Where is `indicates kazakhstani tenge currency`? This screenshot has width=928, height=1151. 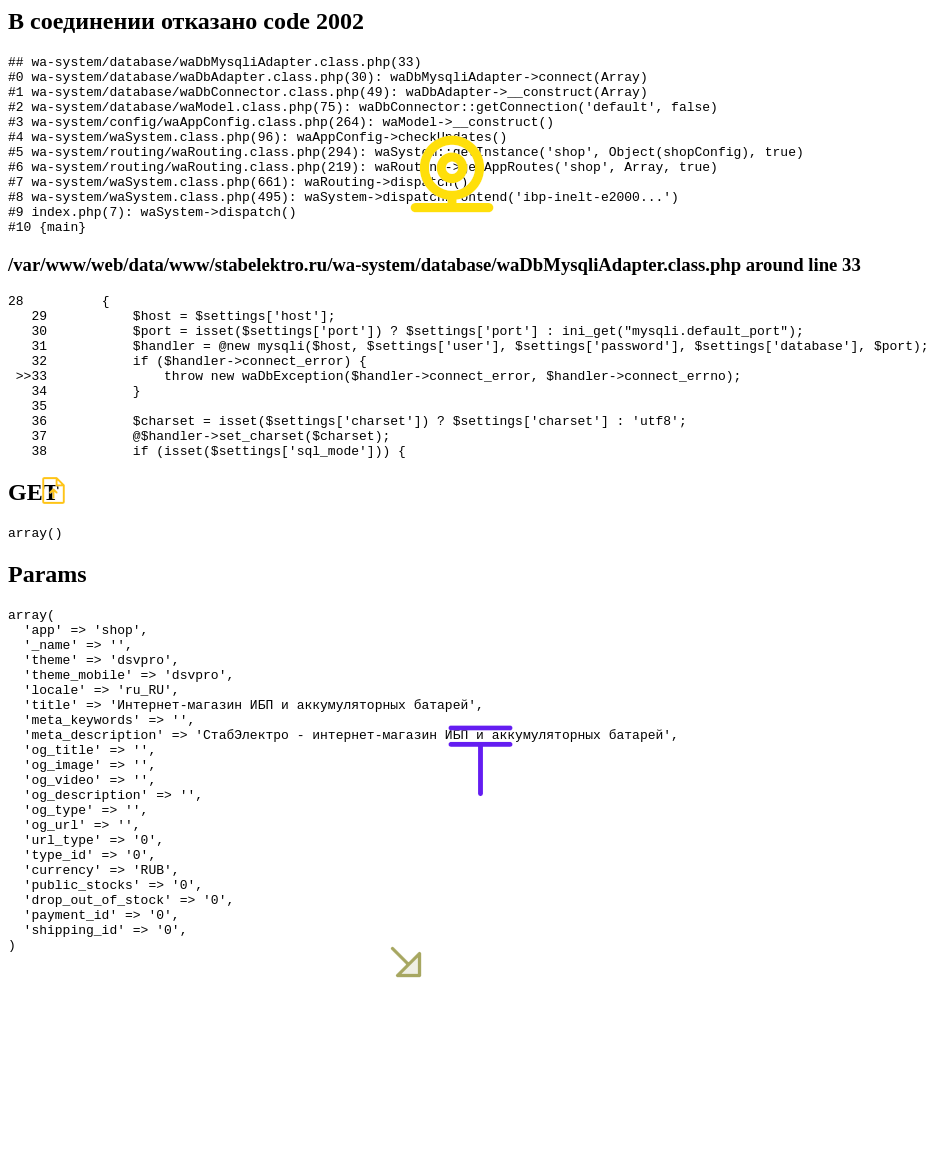
indicates kazakhstani tenge currency is located at coordinates (480, 757).